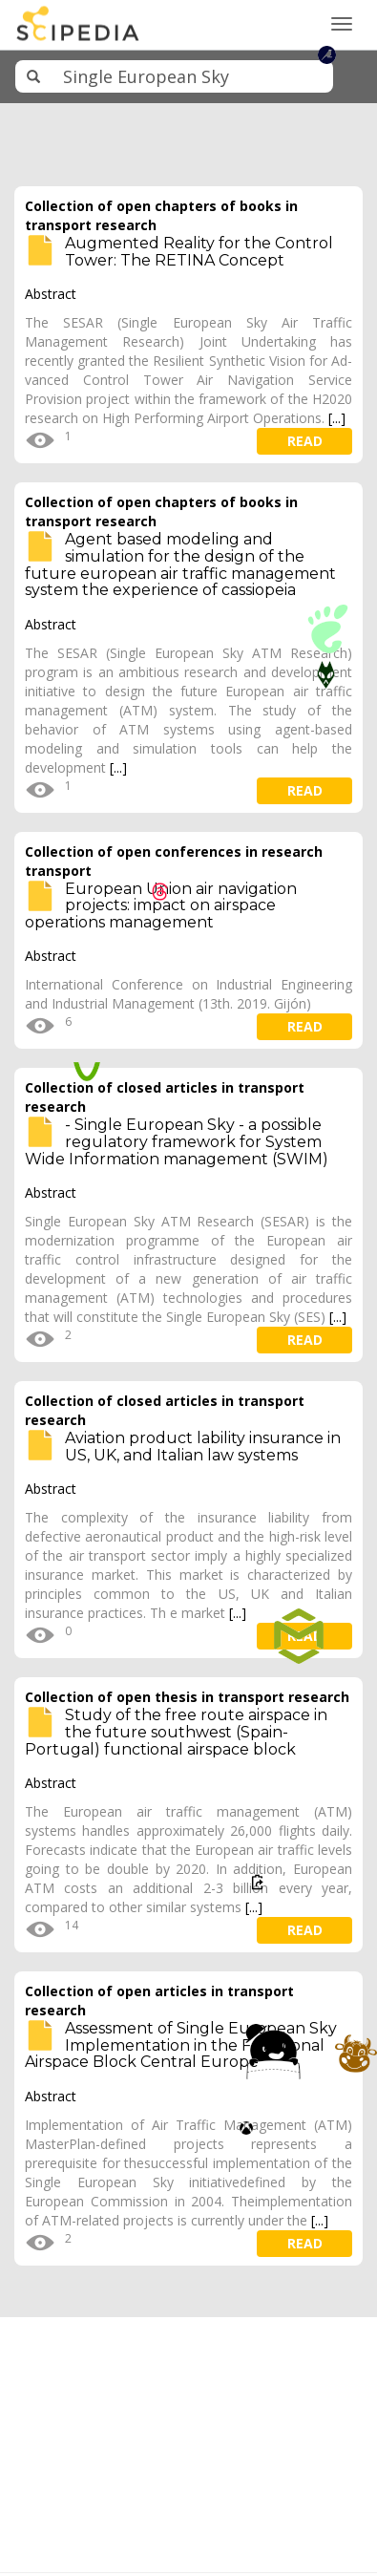 This screenshot has width=377, height=2576. Describe the element at coordinates (327, 628) in the screenshot. I see `GNOME desktop environment logo` at that location.